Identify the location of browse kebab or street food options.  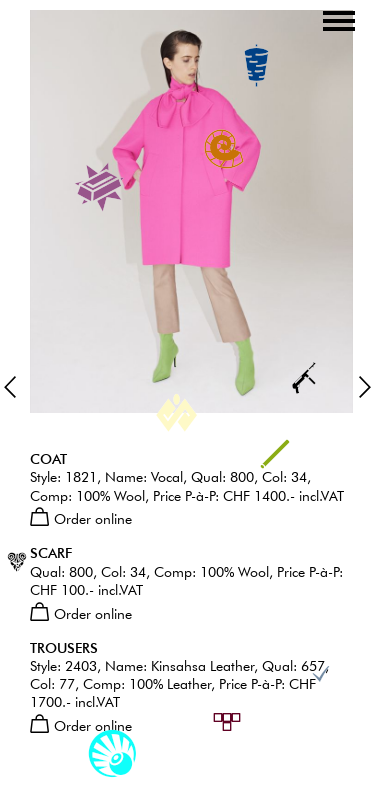
(256, 65).